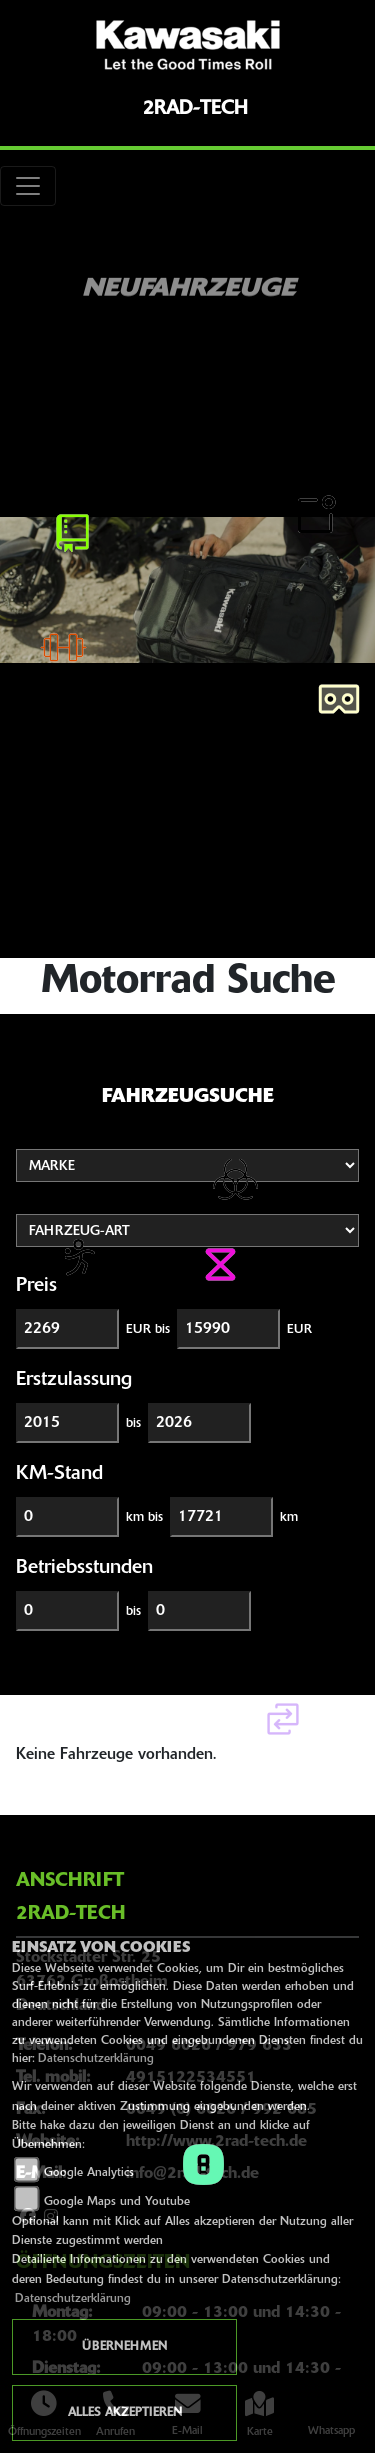 The width and height of the screenshot is (375, 2453). What do you see at coordinates (78, 1256) in the screenshot?
I see `access throwing or toss-related activities` at bounding box center [78, 1256].